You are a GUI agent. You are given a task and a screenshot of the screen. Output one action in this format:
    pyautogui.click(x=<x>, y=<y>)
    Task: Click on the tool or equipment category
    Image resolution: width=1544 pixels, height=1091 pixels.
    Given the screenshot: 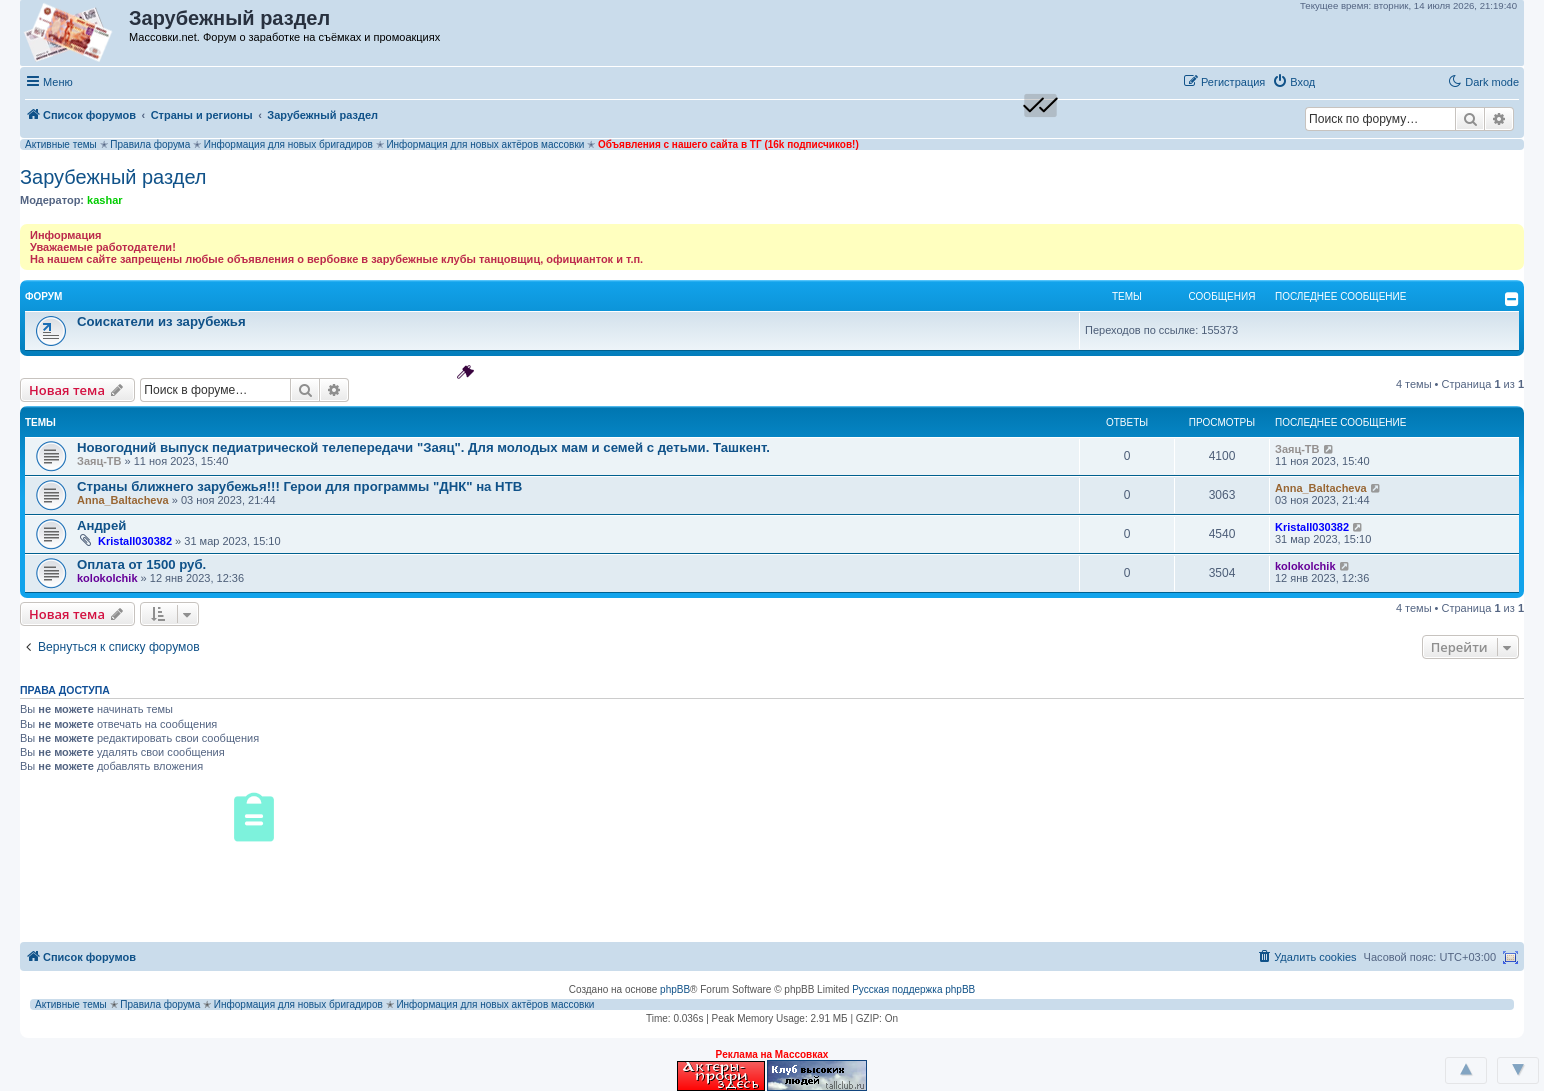 What is the action you would take?
    pyautogui.click(x=465, y=372)
    